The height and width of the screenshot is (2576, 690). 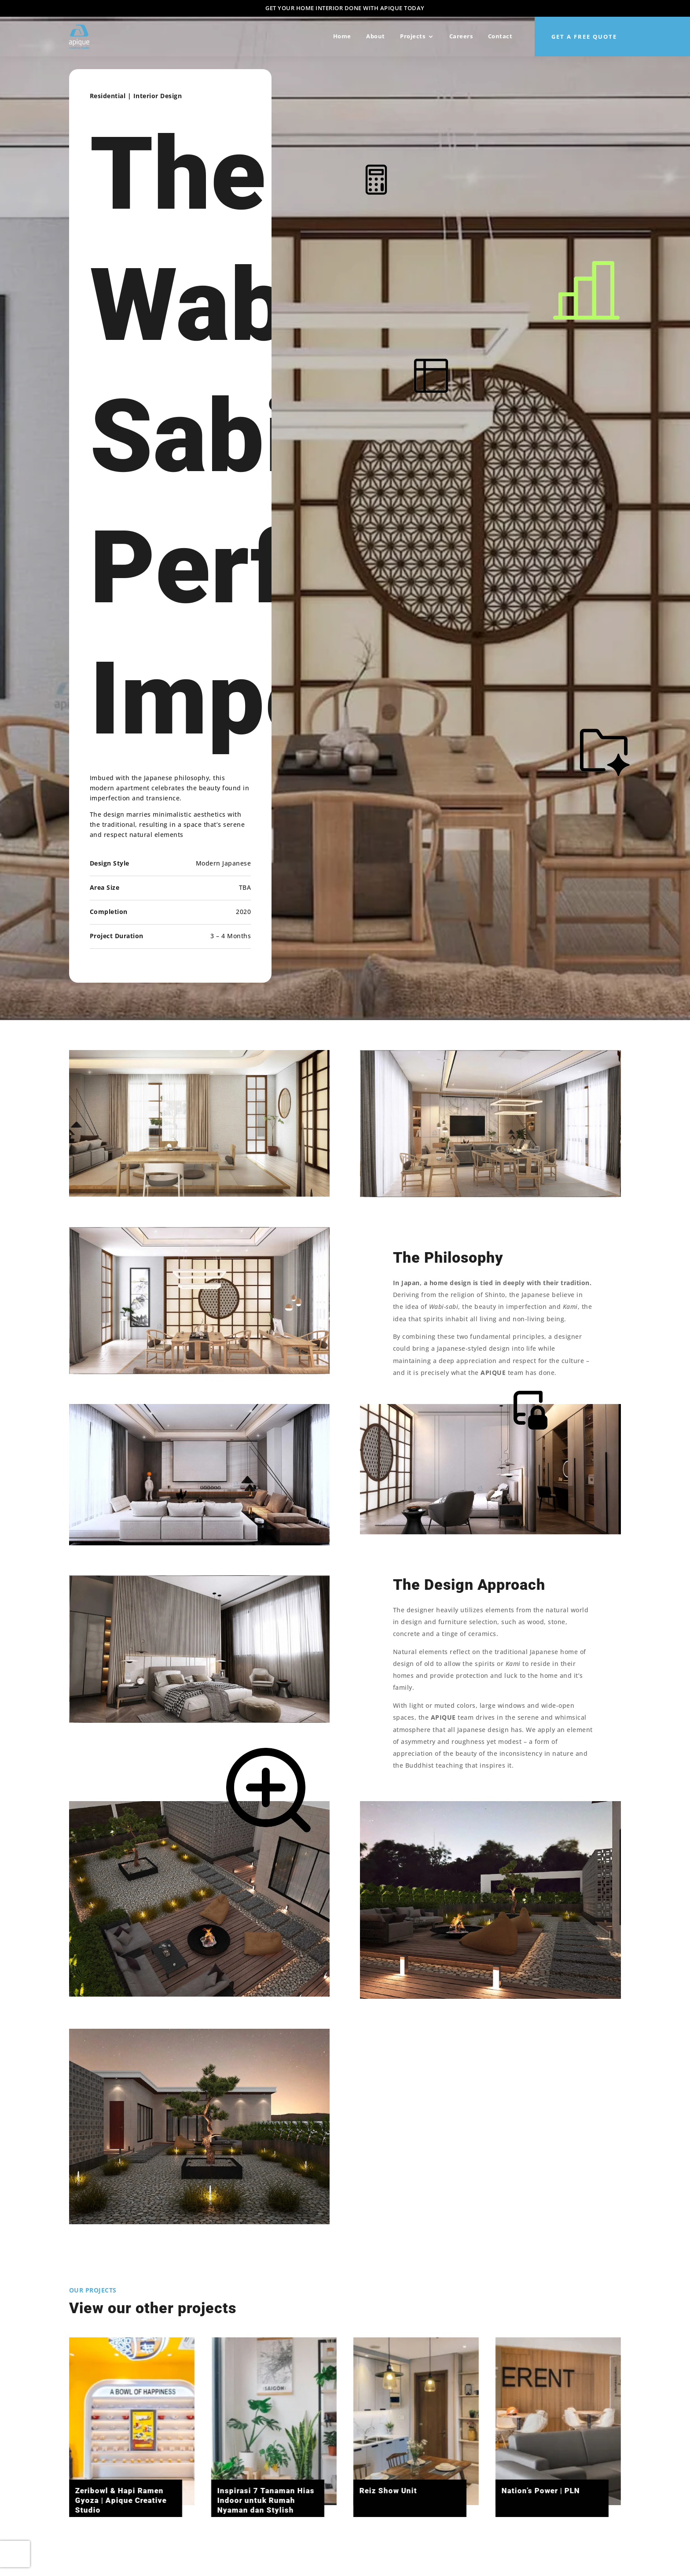 What do you see at coordinates (431, 376) in the screenshot?
I see `view data in table format` at bounding box center [431, 376].